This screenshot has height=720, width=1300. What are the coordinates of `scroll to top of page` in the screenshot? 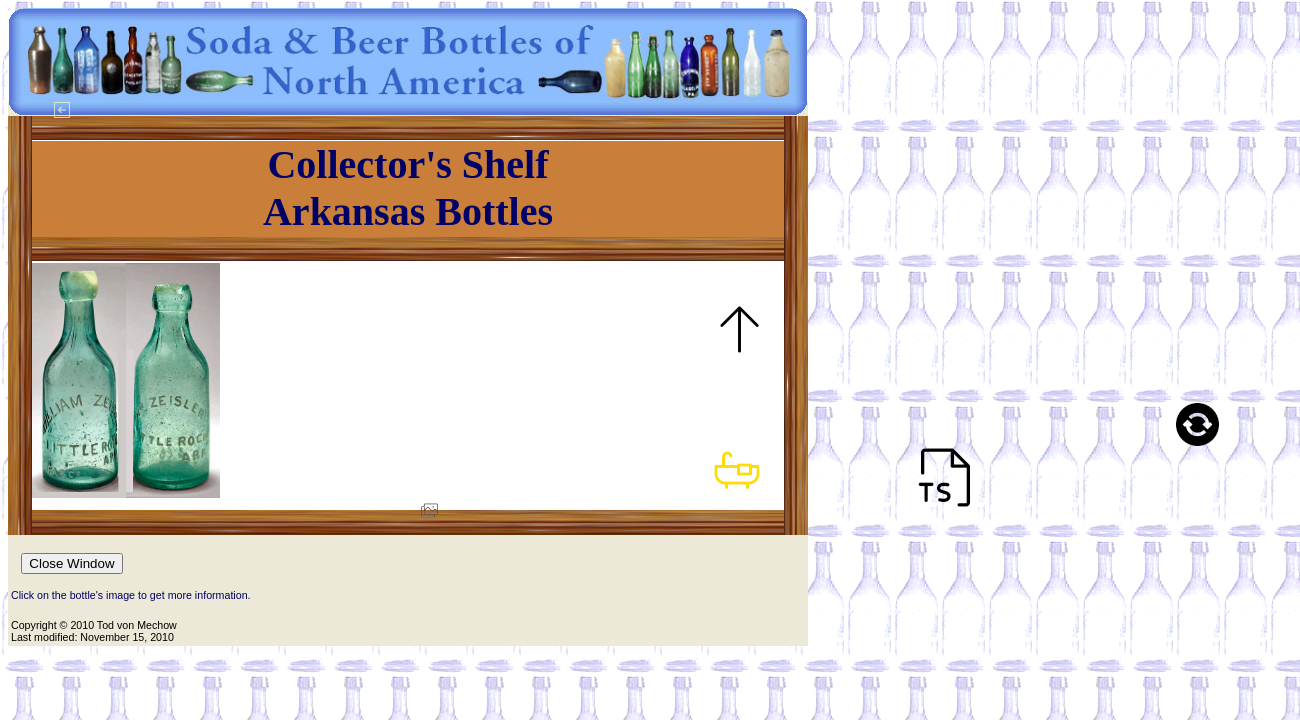 It's located at (739, 329).